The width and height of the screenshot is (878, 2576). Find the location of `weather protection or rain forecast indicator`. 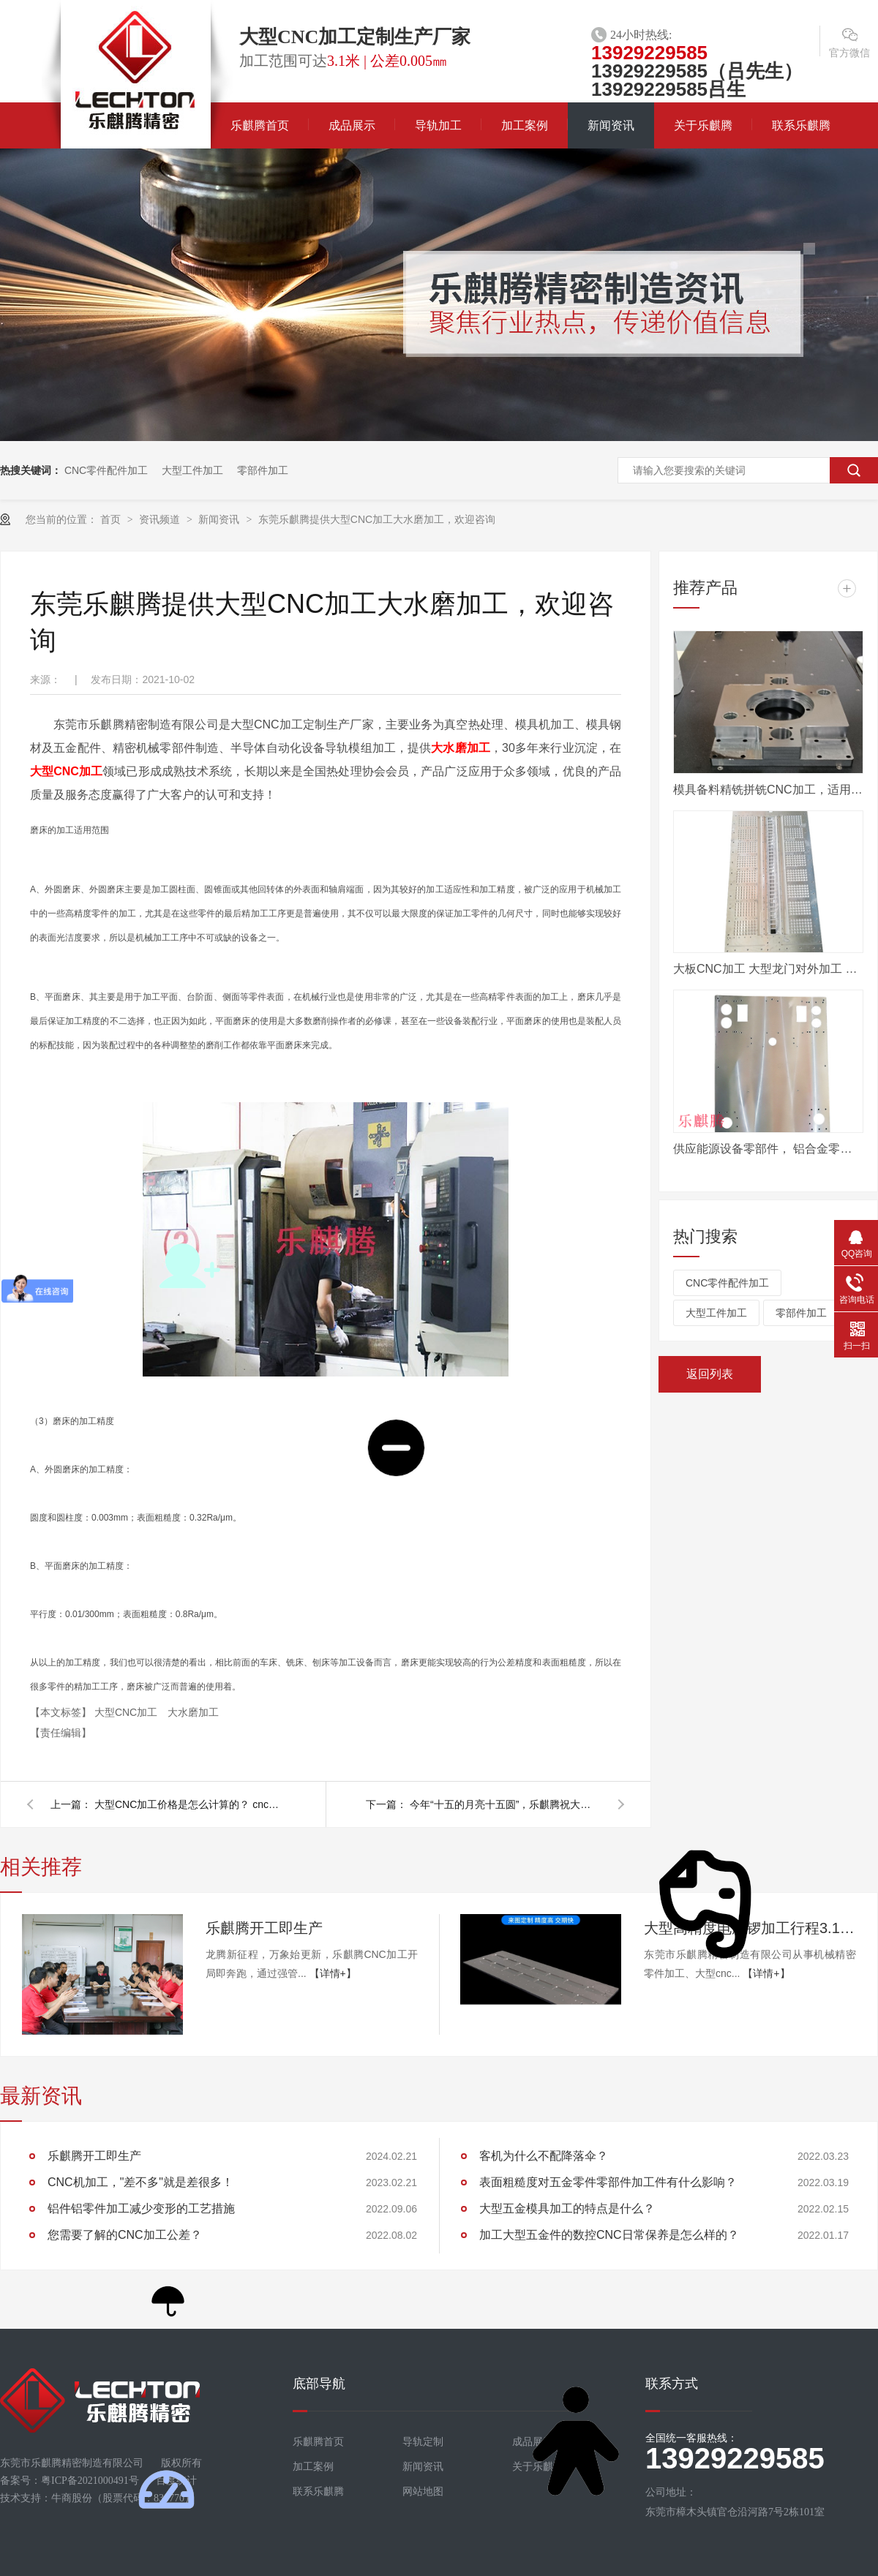

weather protection or rain forecast indicator is located at coordinates (168, 2301).